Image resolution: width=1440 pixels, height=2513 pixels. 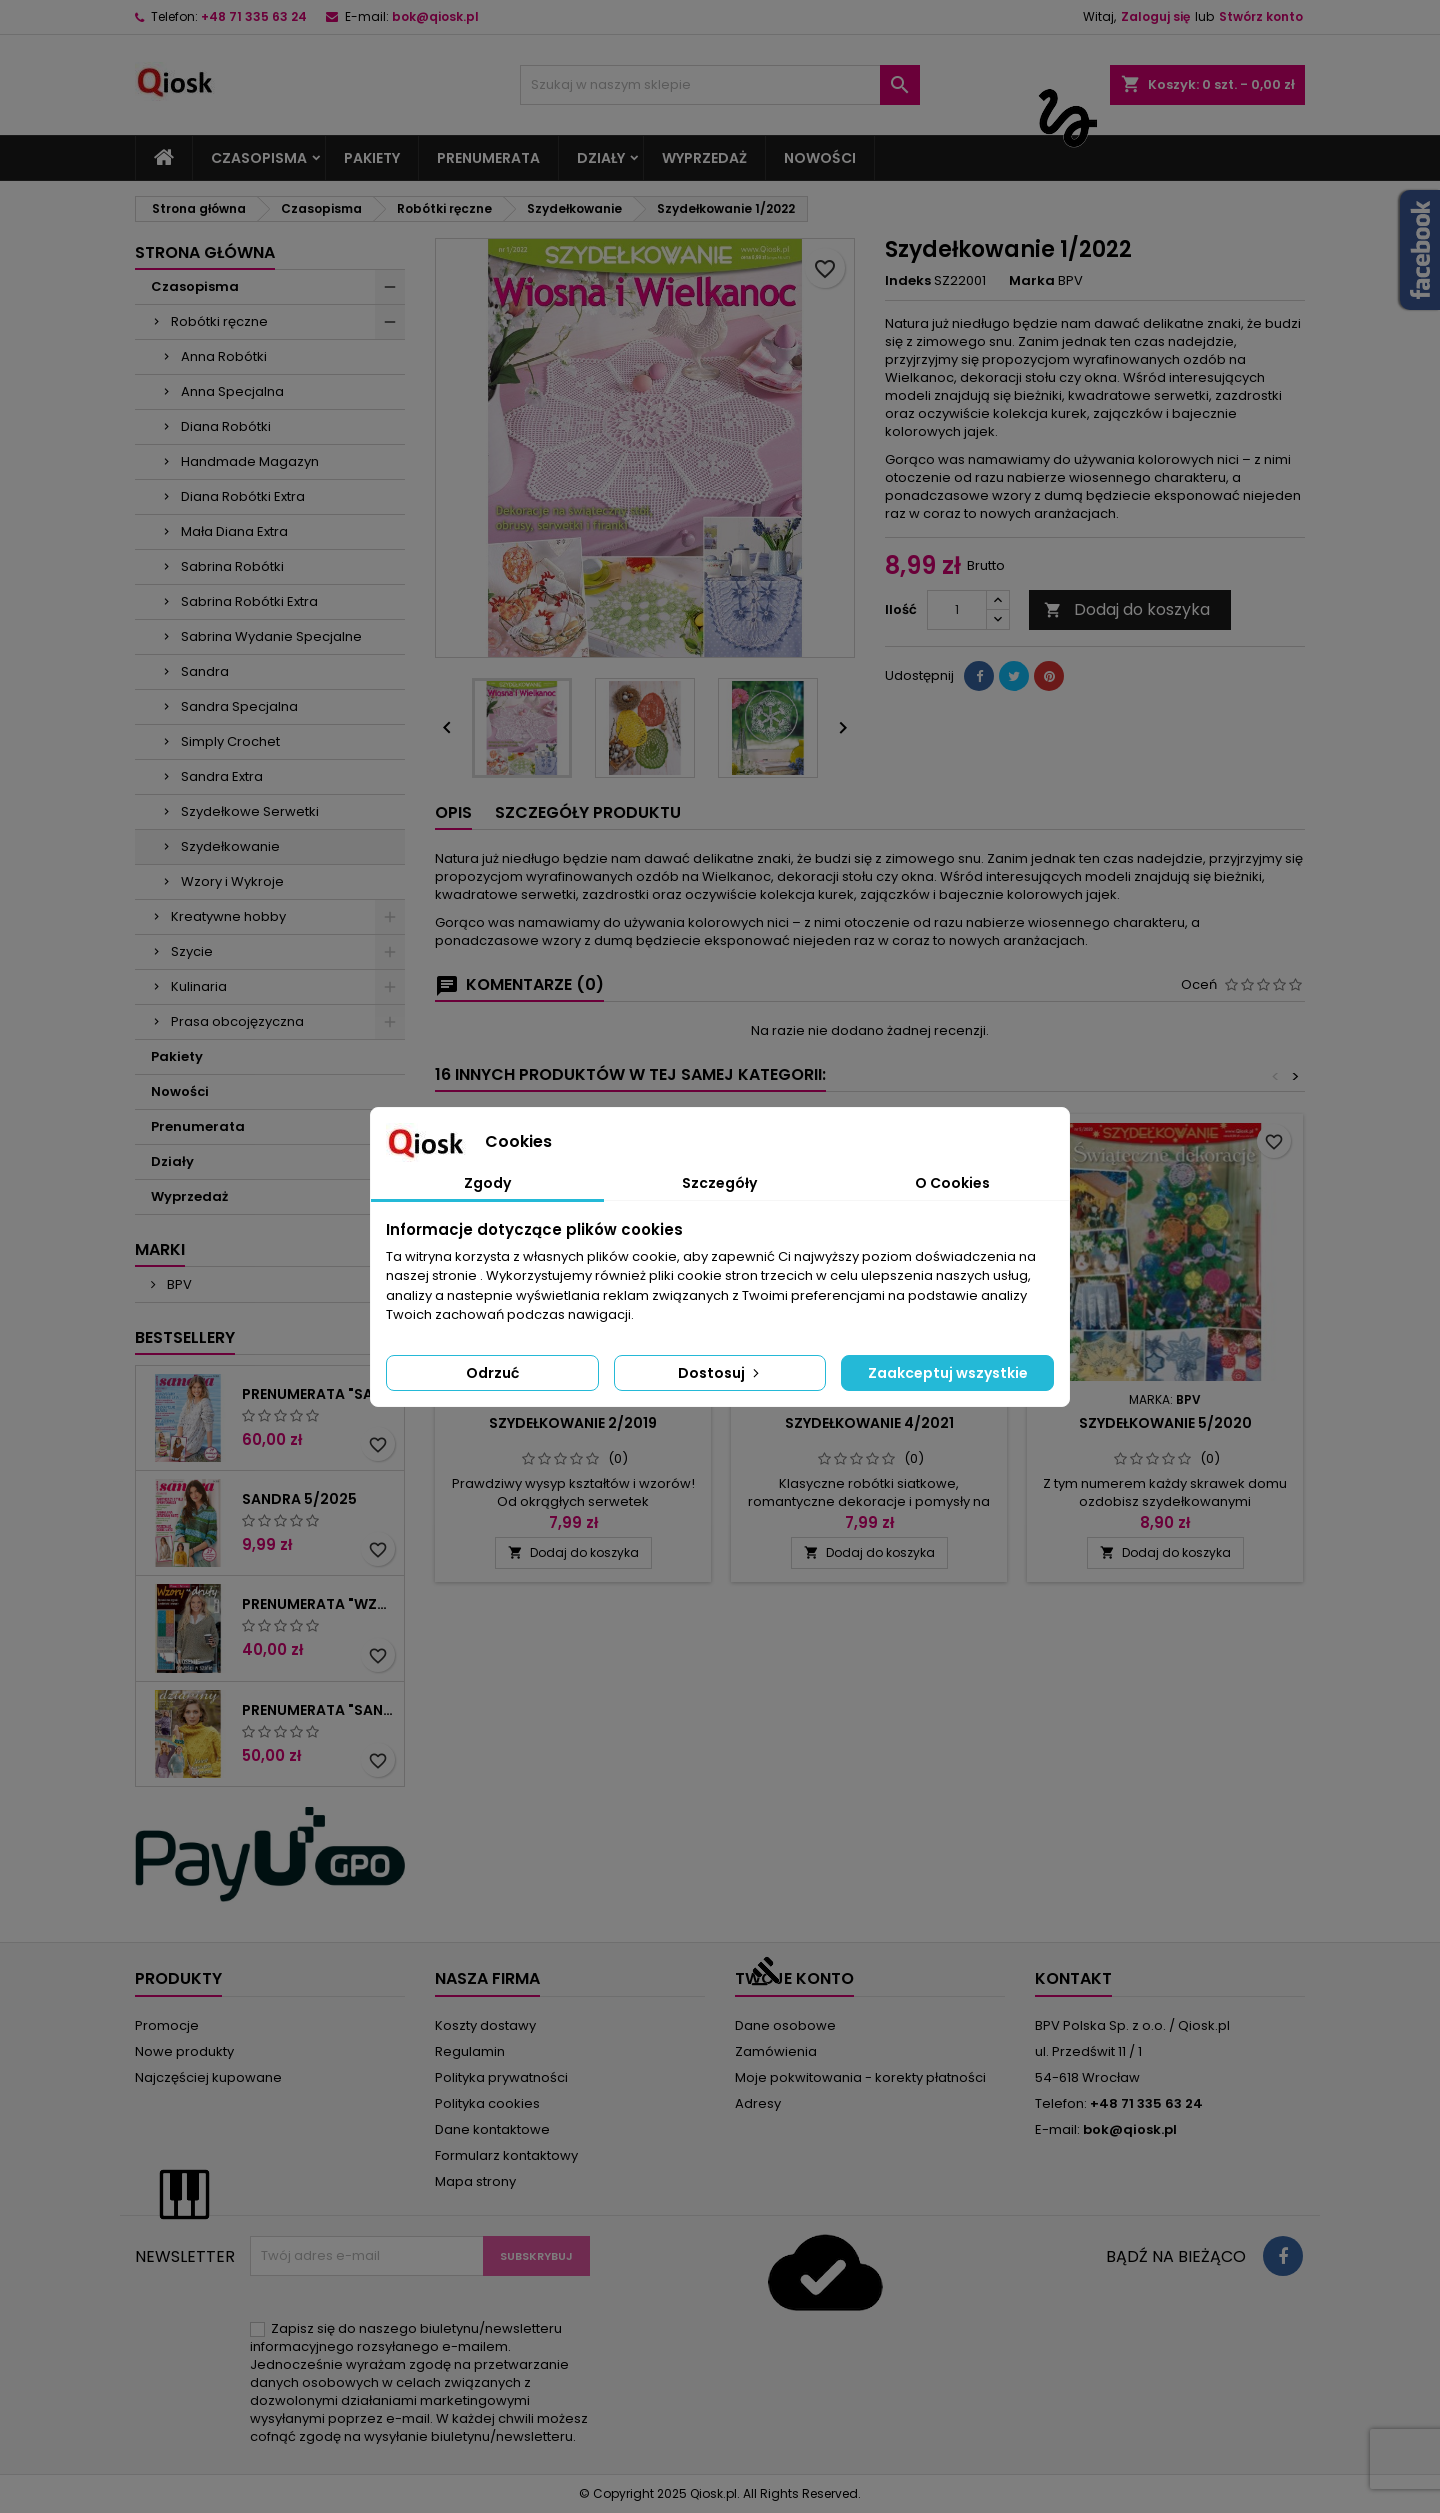 I want to click on access gesture controls or settings, so click(x=1068, y=118).